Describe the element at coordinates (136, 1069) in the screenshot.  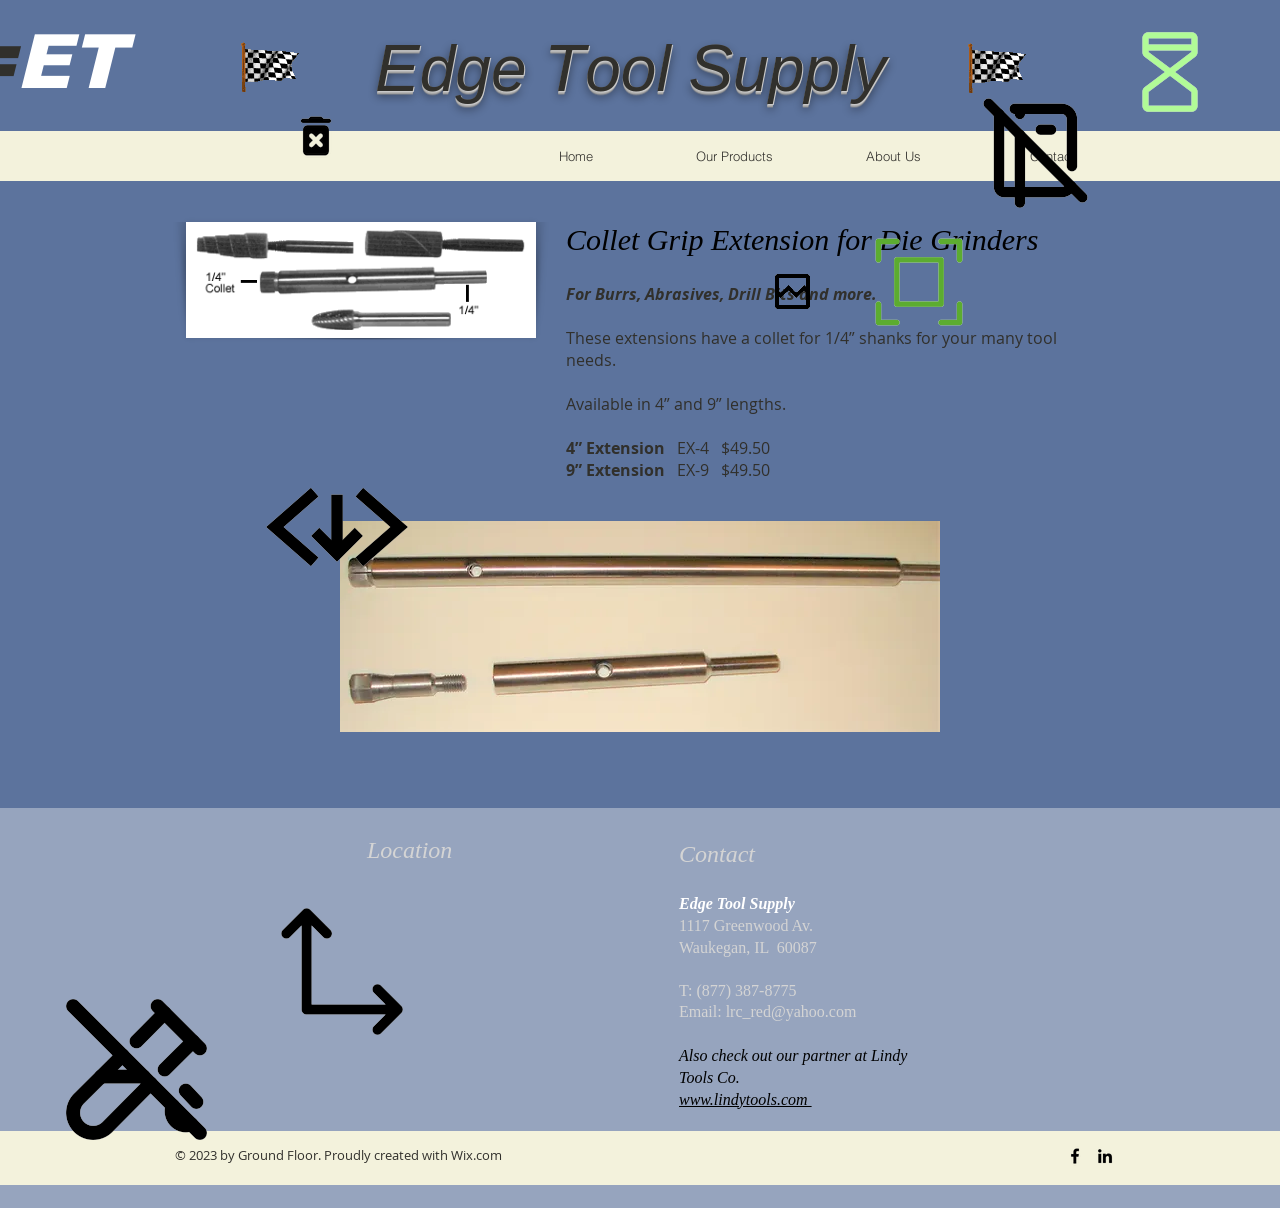
I see `disable or stop testing functionality` at that location.